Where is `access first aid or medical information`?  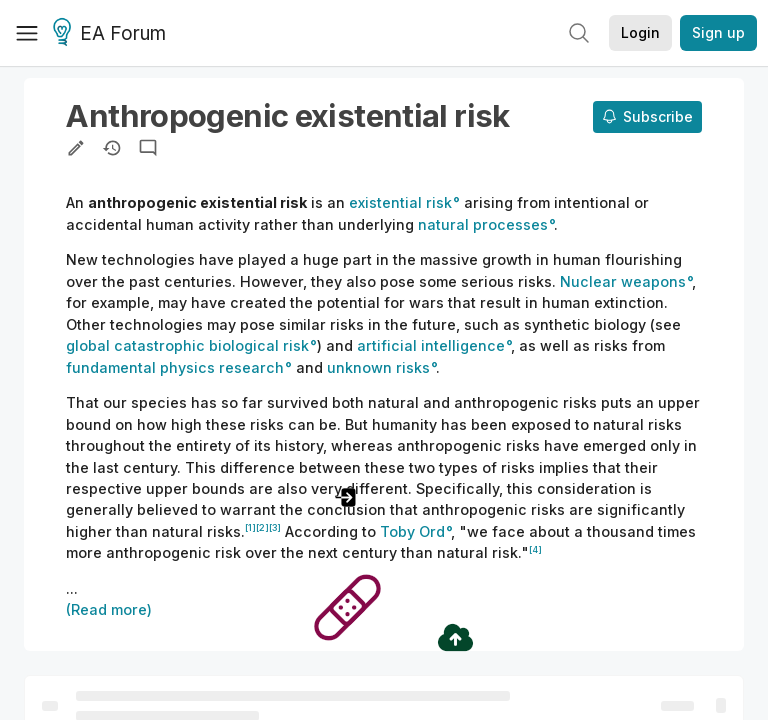 access first aid or medical information is located at coordinates (347, 607).